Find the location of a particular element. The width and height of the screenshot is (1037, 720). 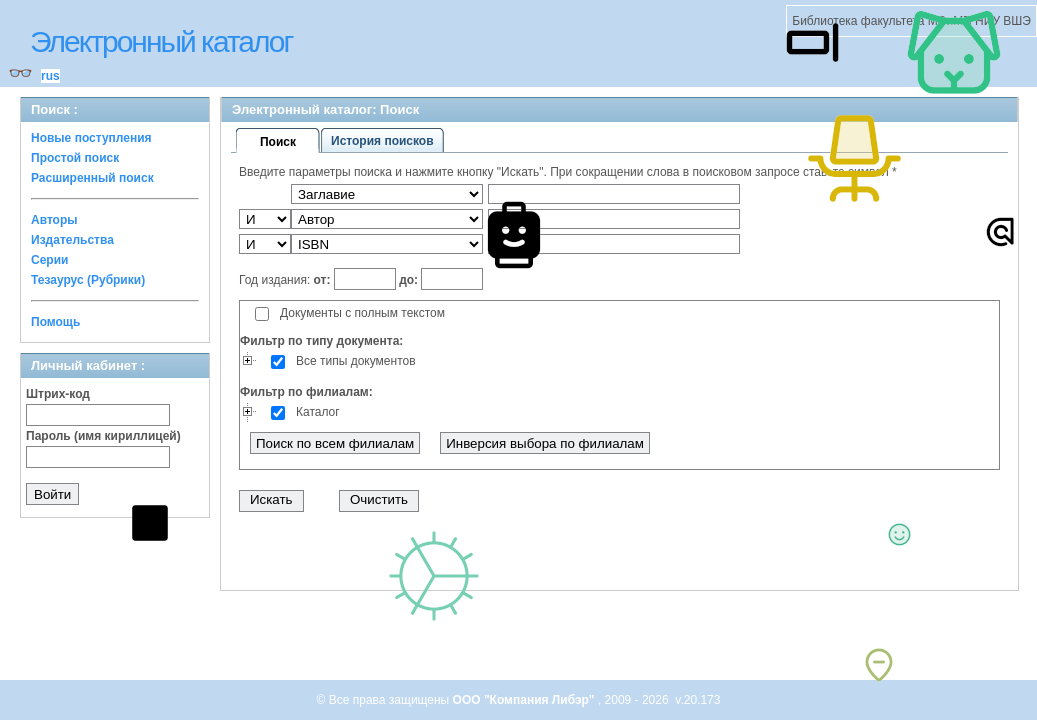

stop media playback is located at coordinates (150, 523).